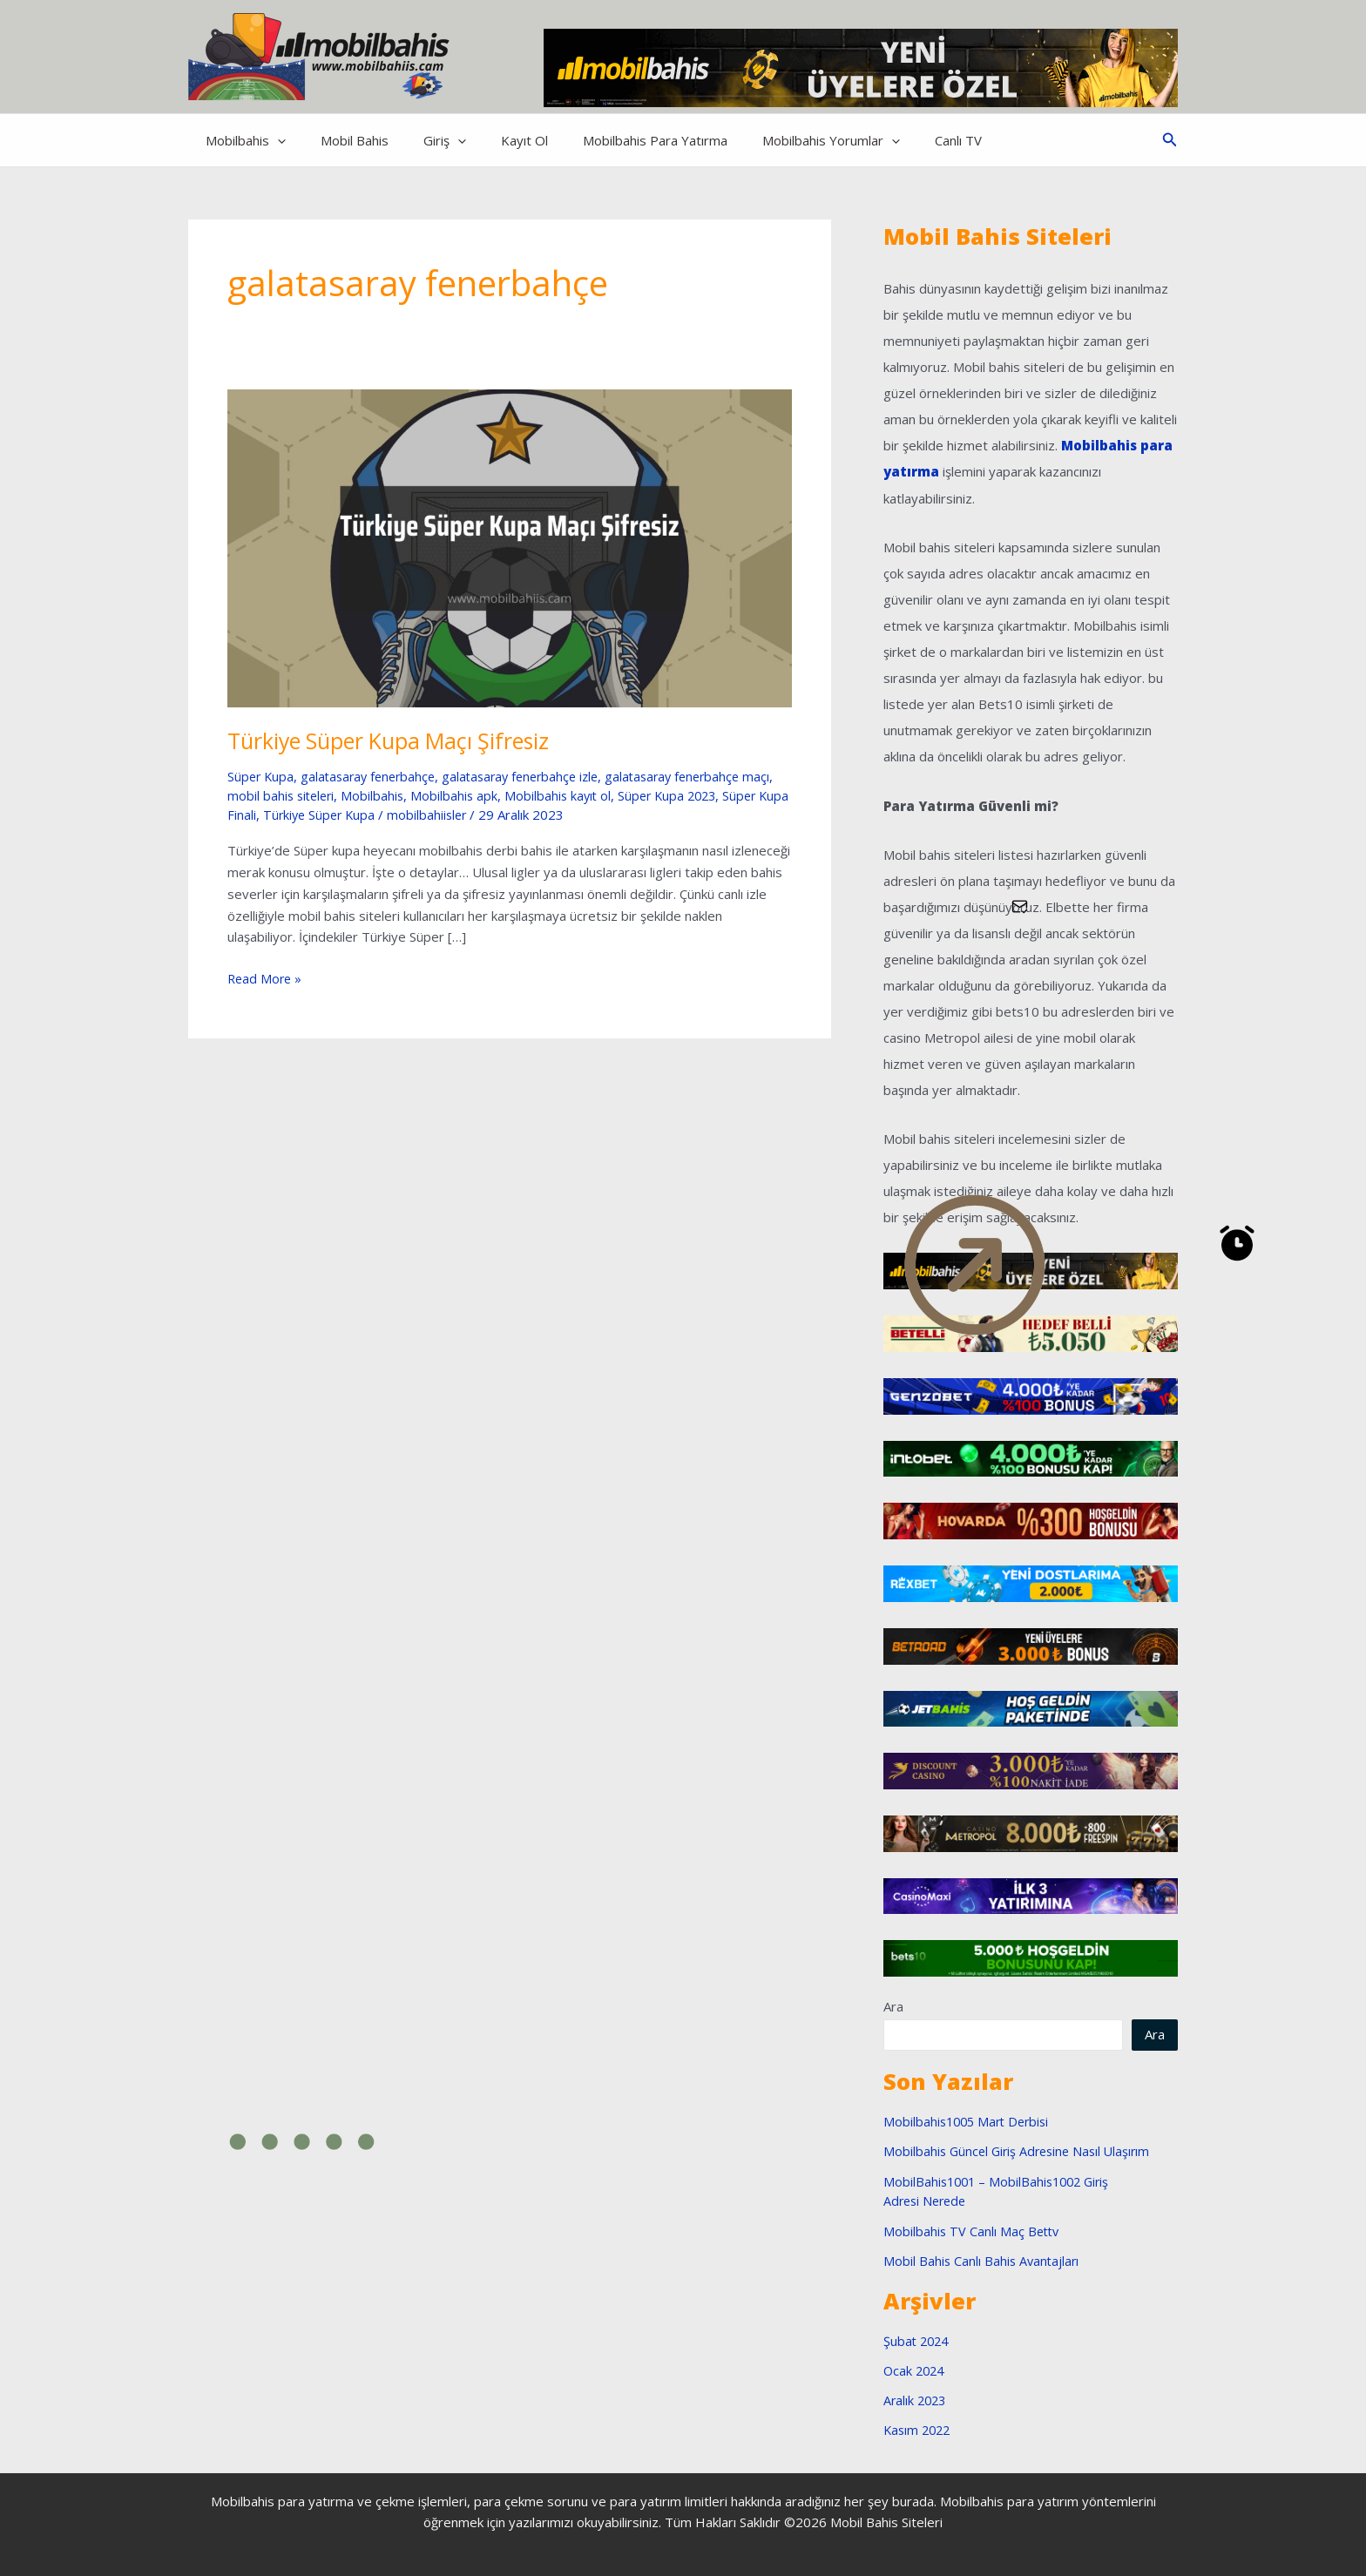  What do you see at coordinates (975, 1265) in the screenshot?
I see `open link in new tab or window` at bounding box center [975, 1265].